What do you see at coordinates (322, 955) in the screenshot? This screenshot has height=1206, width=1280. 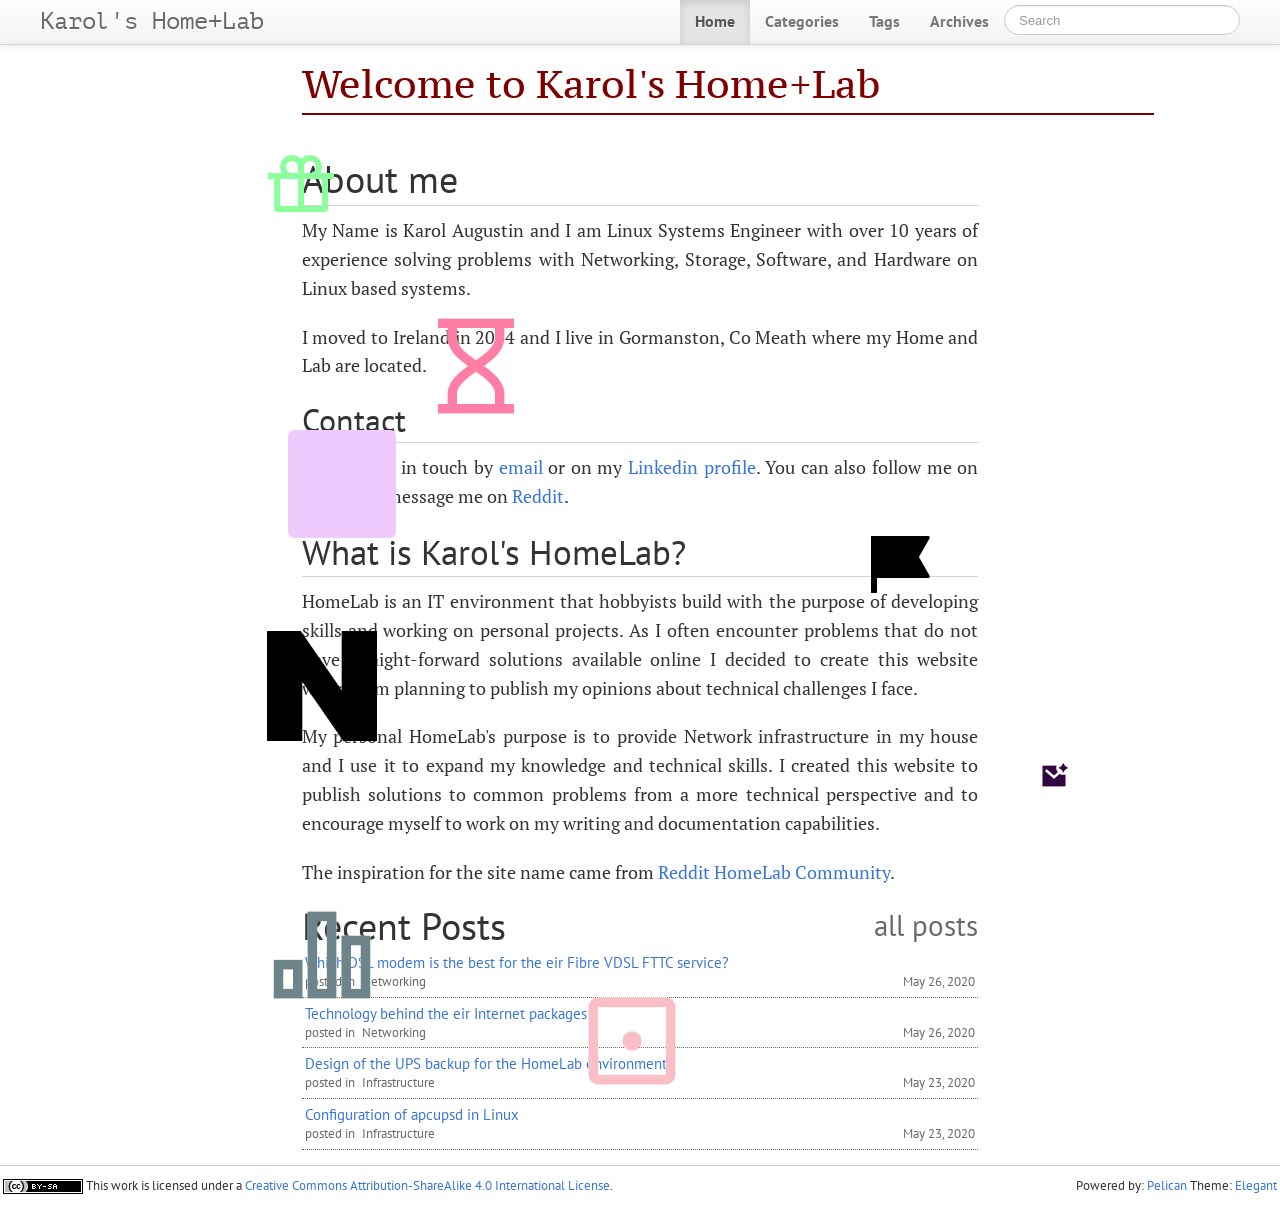 I see `view analytics or statistics` at bounding box center [322, 955].